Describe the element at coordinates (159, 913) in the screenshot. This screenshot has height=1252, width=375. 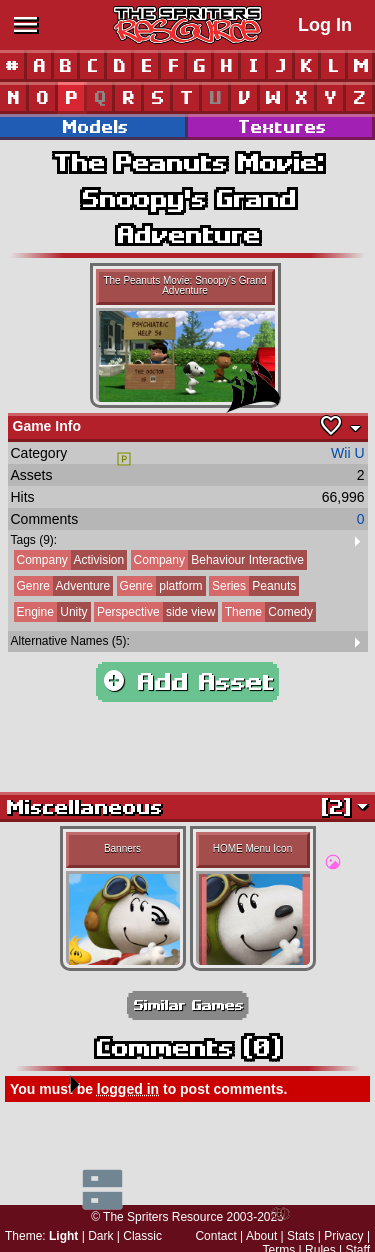
I see `subscribe to RSS feed` at that location.